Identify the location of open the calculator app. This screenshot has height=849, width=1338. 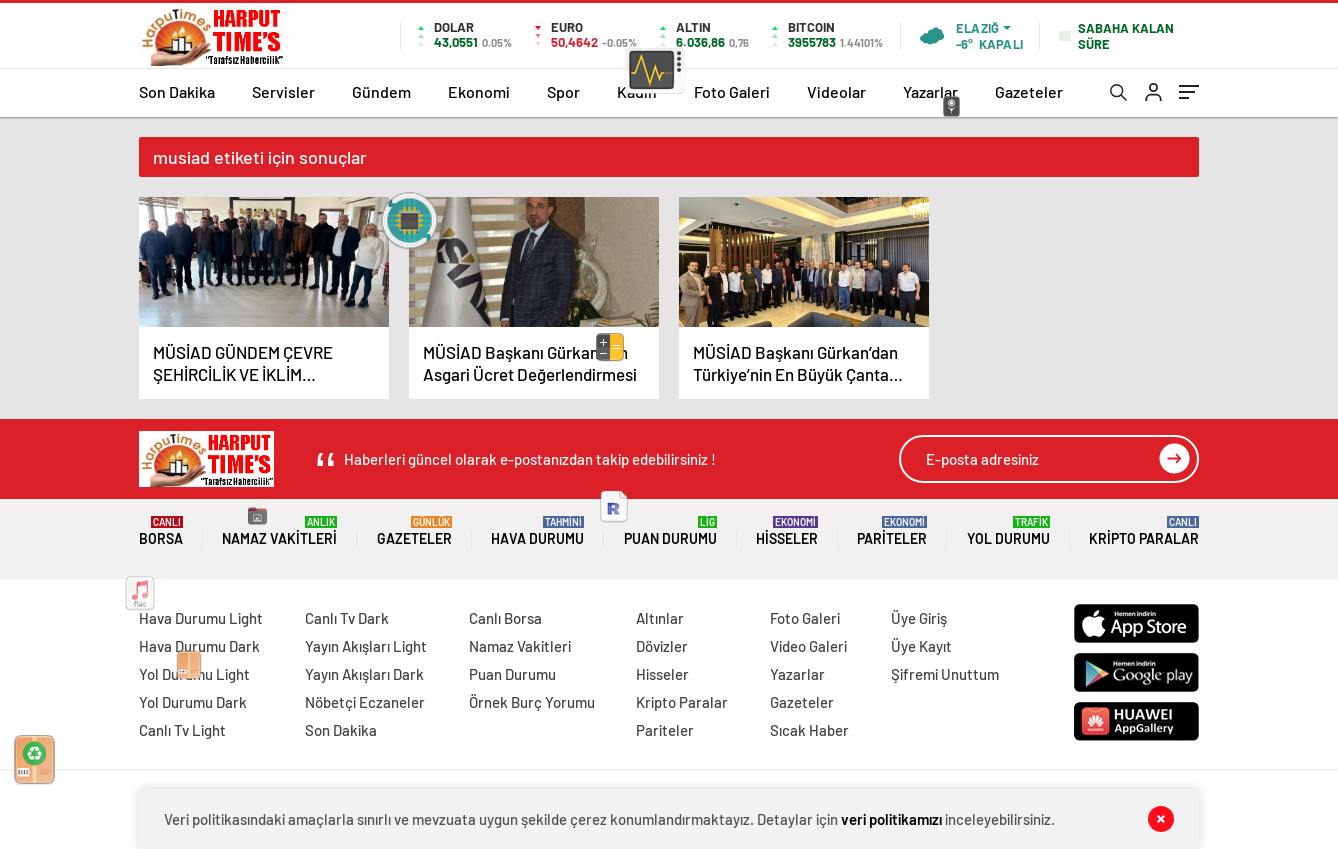
(610, 347).